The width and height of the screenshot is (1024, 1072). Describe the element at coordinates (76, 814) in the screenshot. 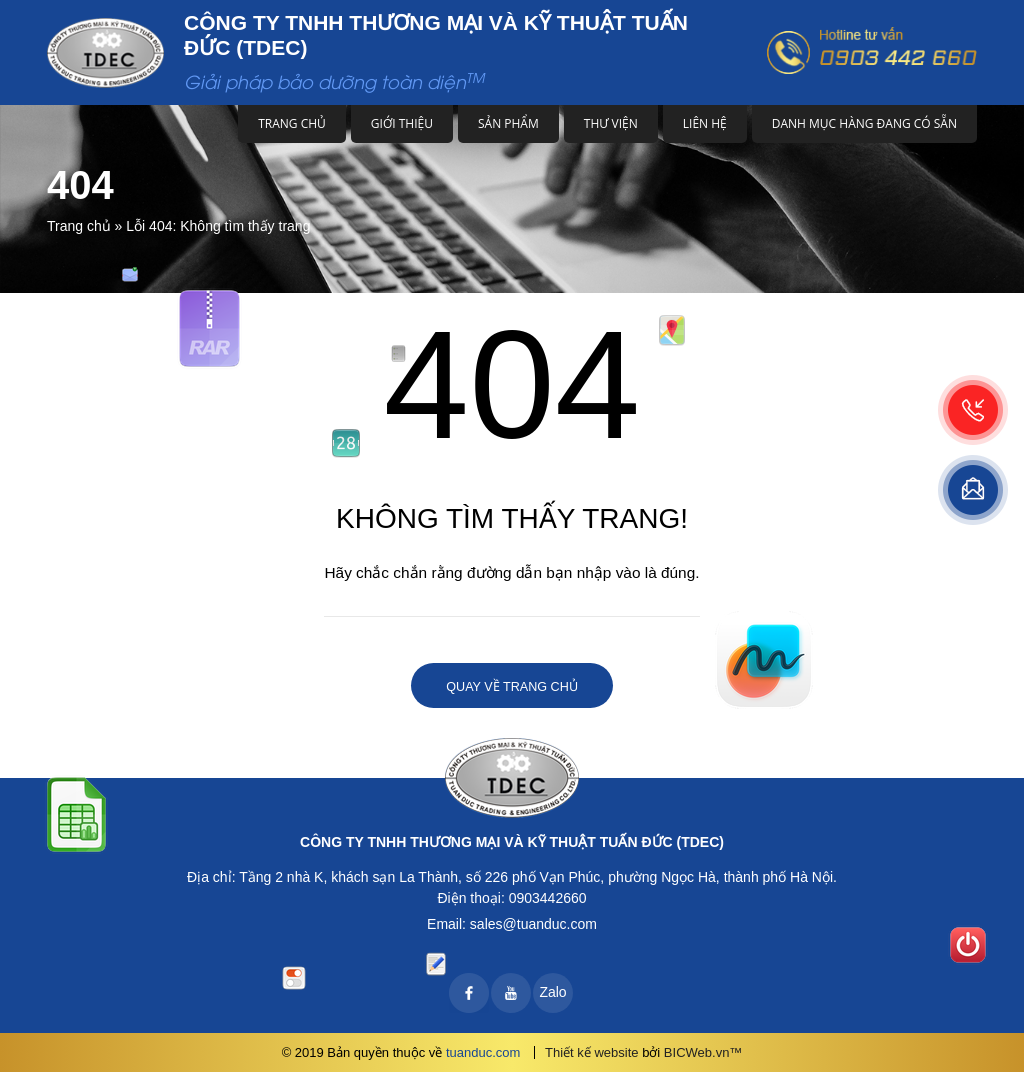

I see `open a libreoffice calc spreadsheet file` at that location.